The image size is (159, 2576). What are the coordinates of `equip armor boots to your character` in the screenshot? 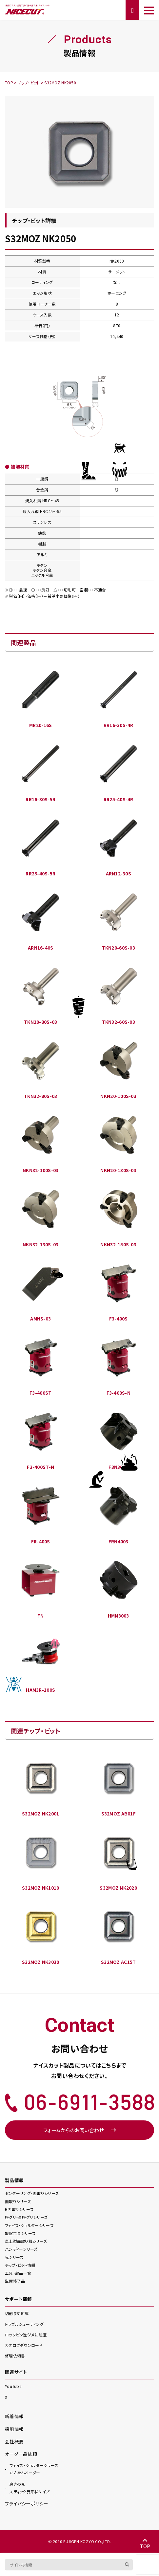 It's located at (89, 471).